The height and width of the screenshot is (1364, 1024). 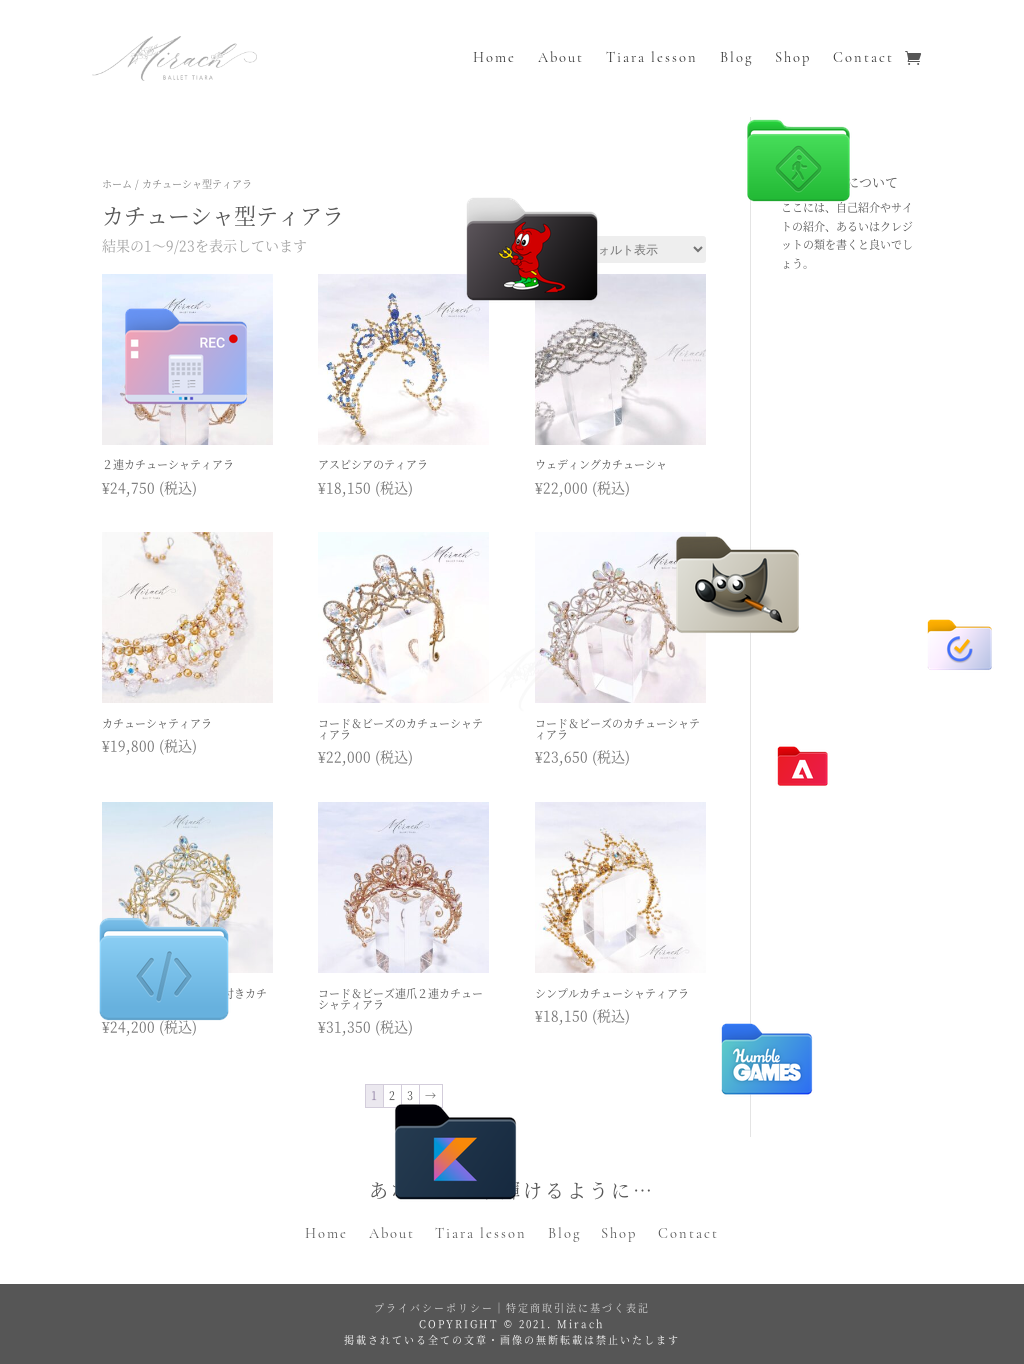 What do you see at coordinates (737, 588) in the screenshot?
I see `open GIMP project files folder` at bounding box center [737, 588].